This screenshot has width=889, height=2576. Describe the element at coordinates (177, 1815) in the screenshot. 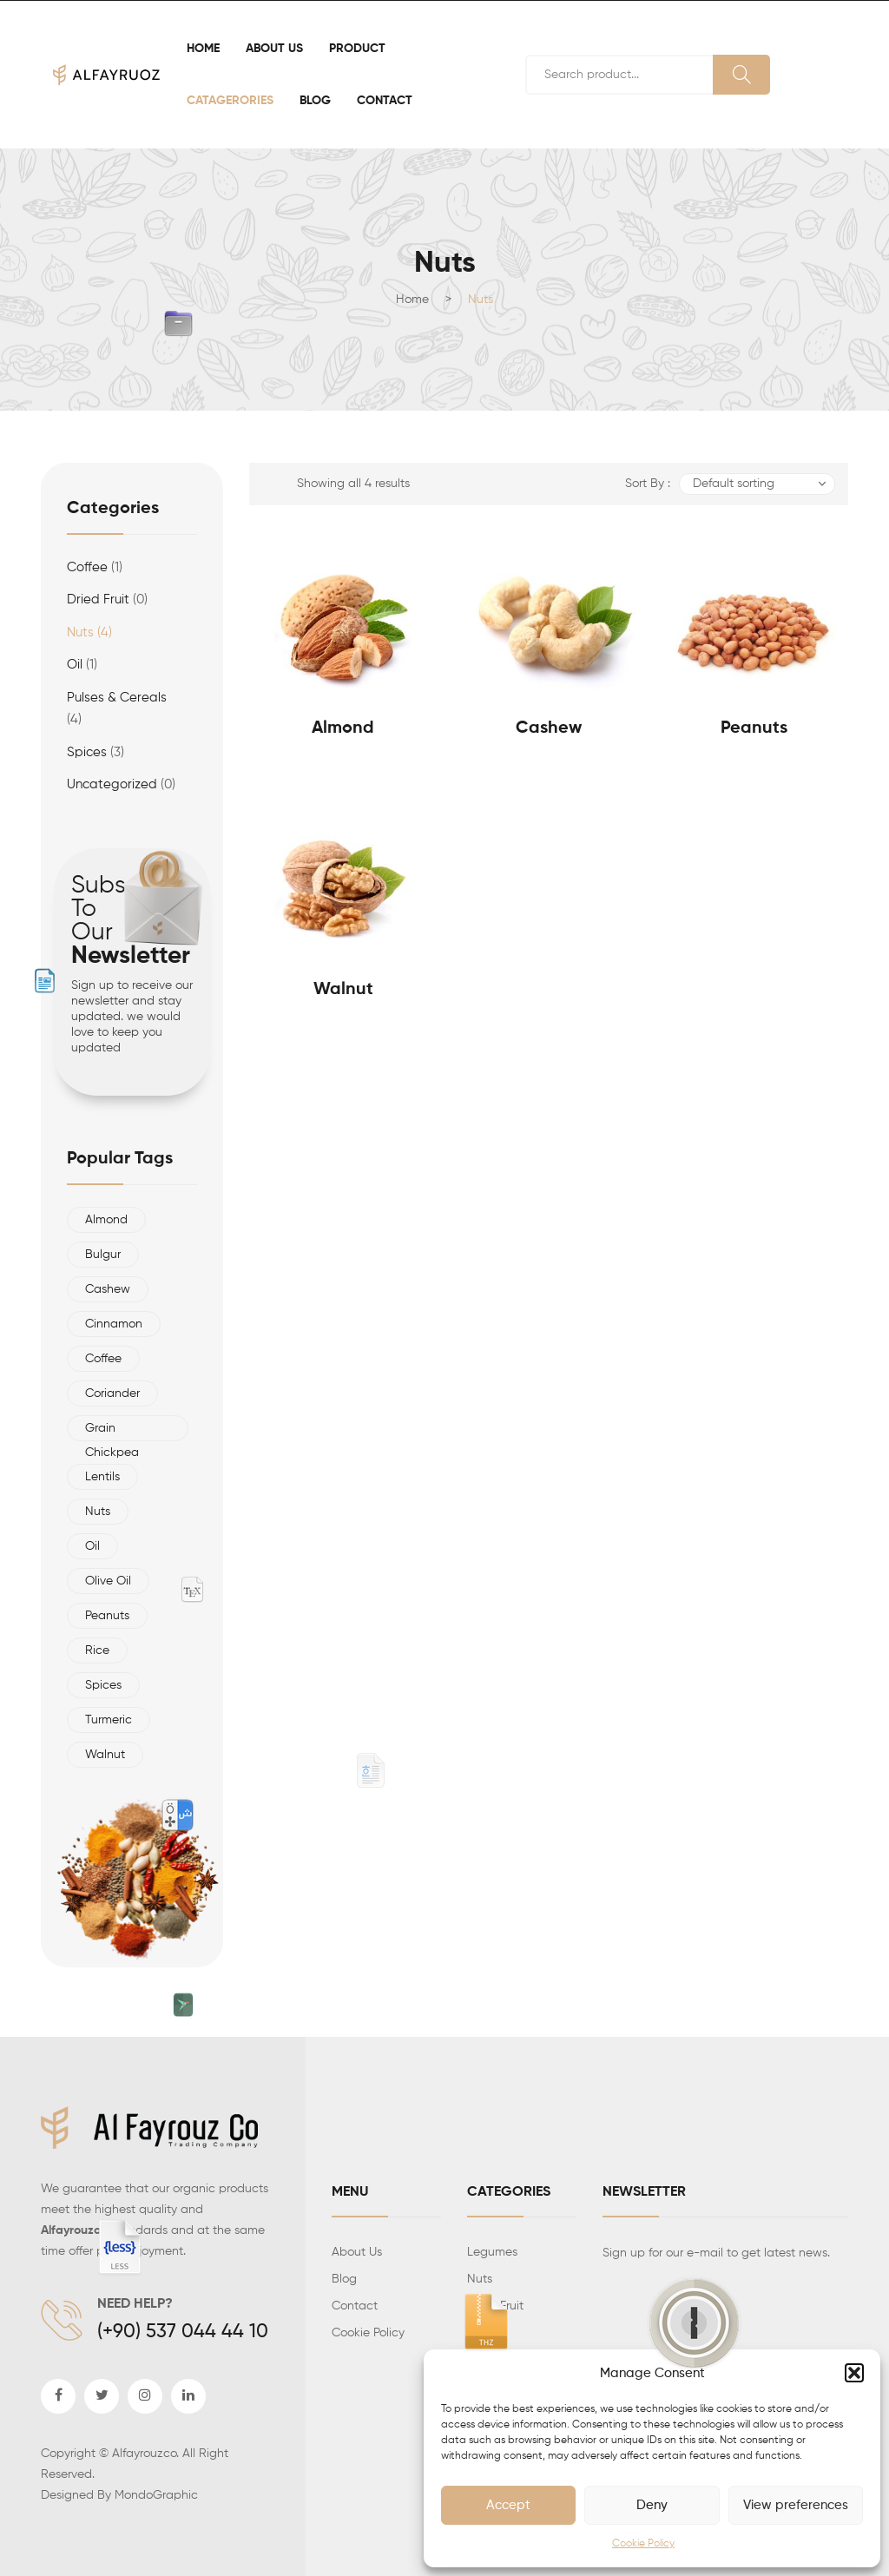

I see `open character map application` at that location.